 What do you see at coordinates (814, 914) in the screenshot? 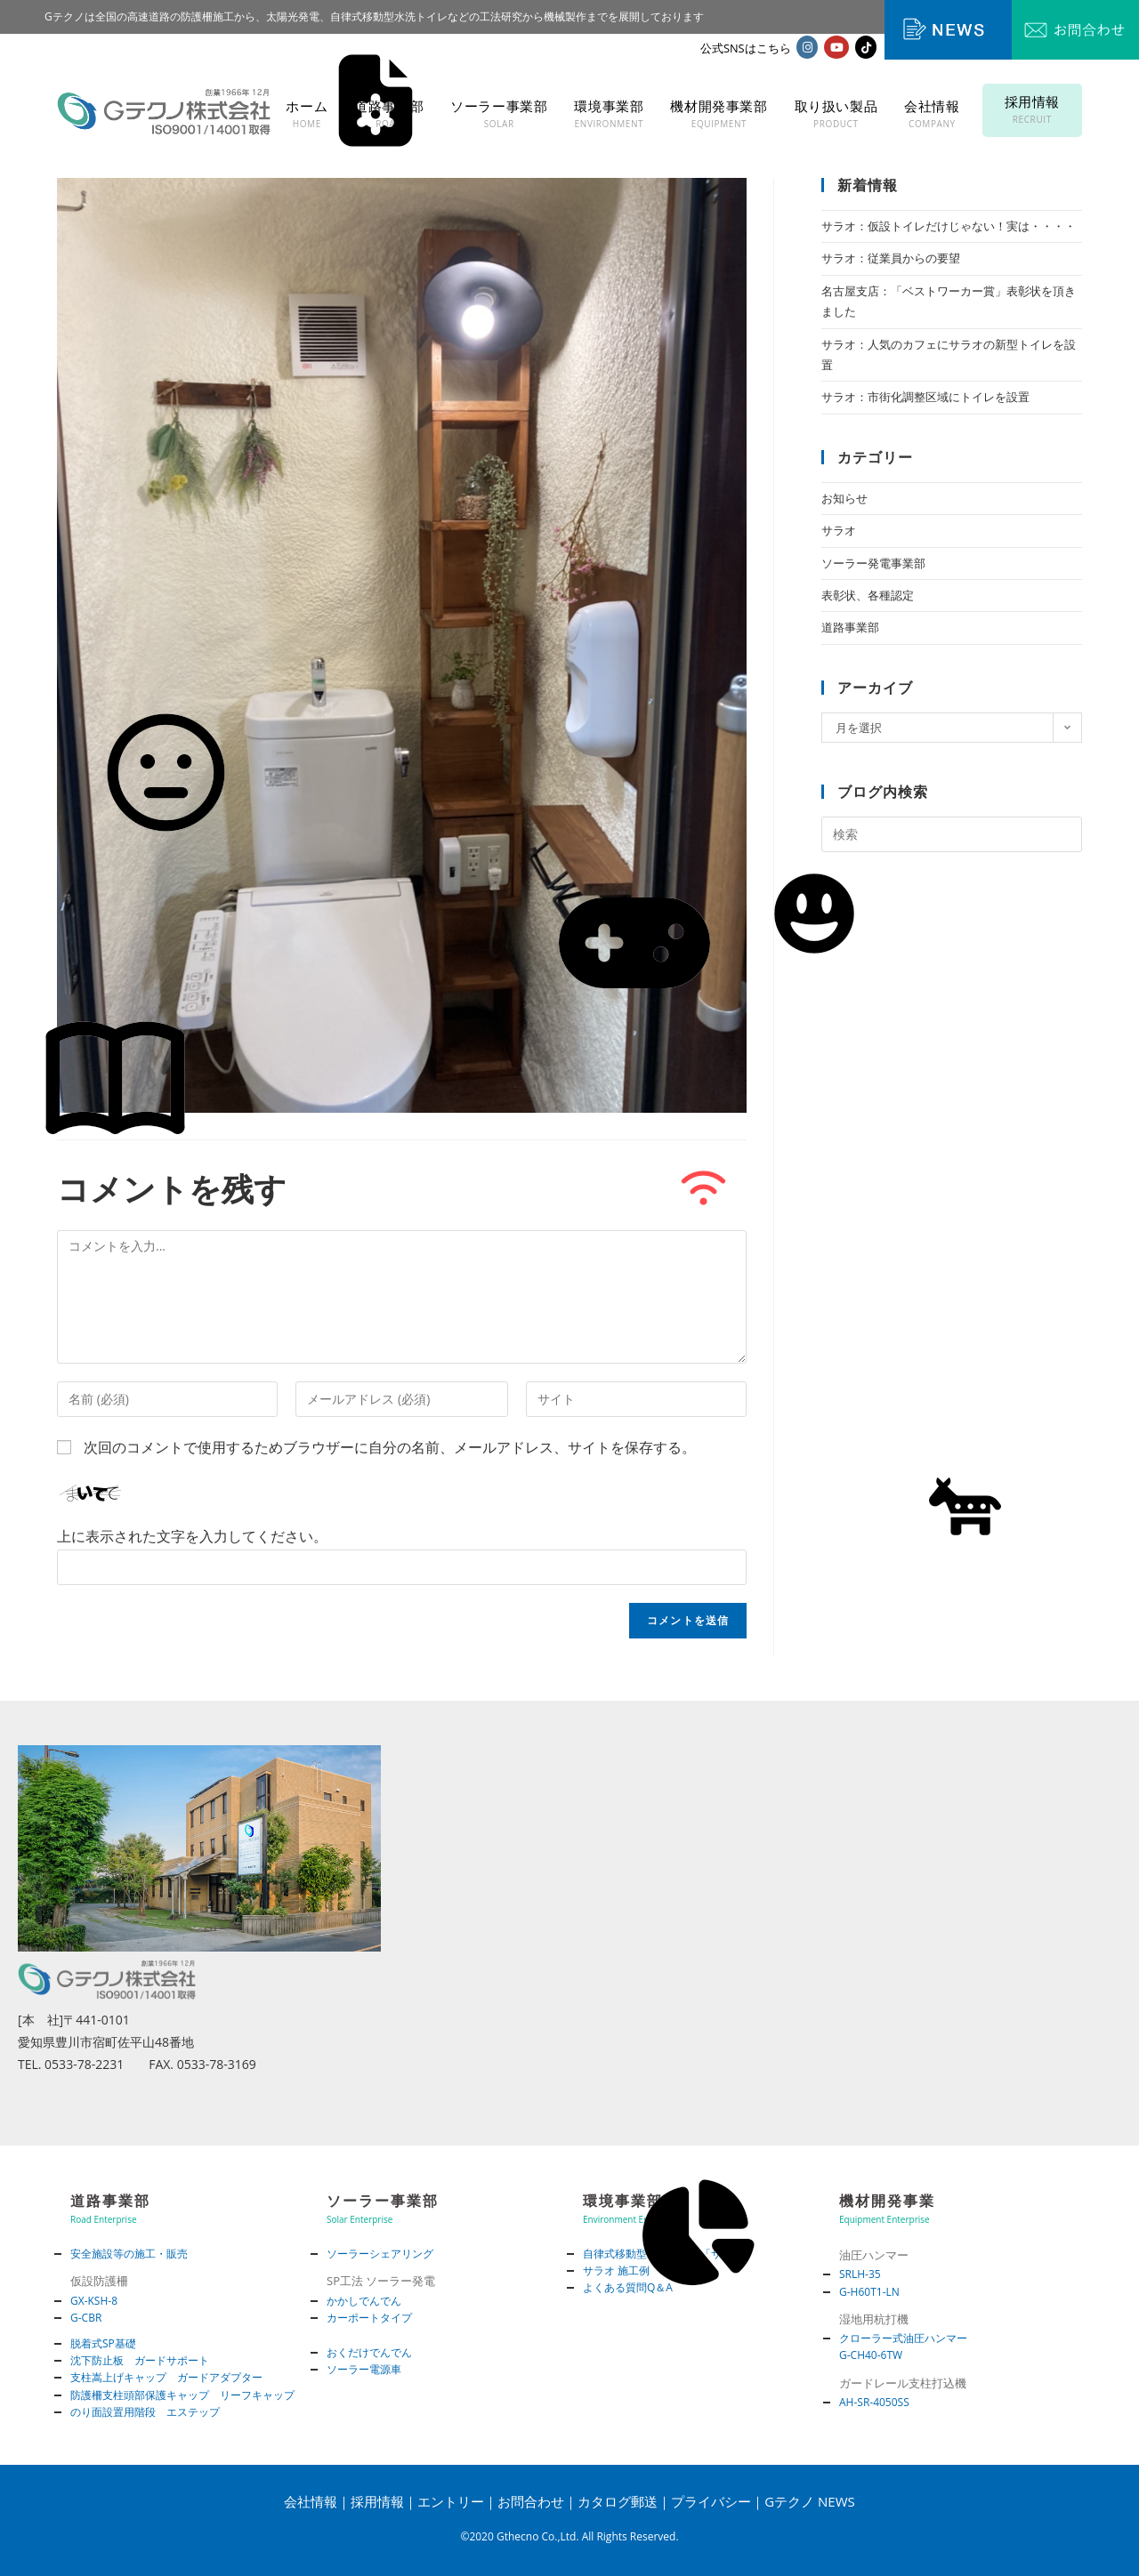
I see `react to a message with a happy emoji` at bounding box center [814, 914].